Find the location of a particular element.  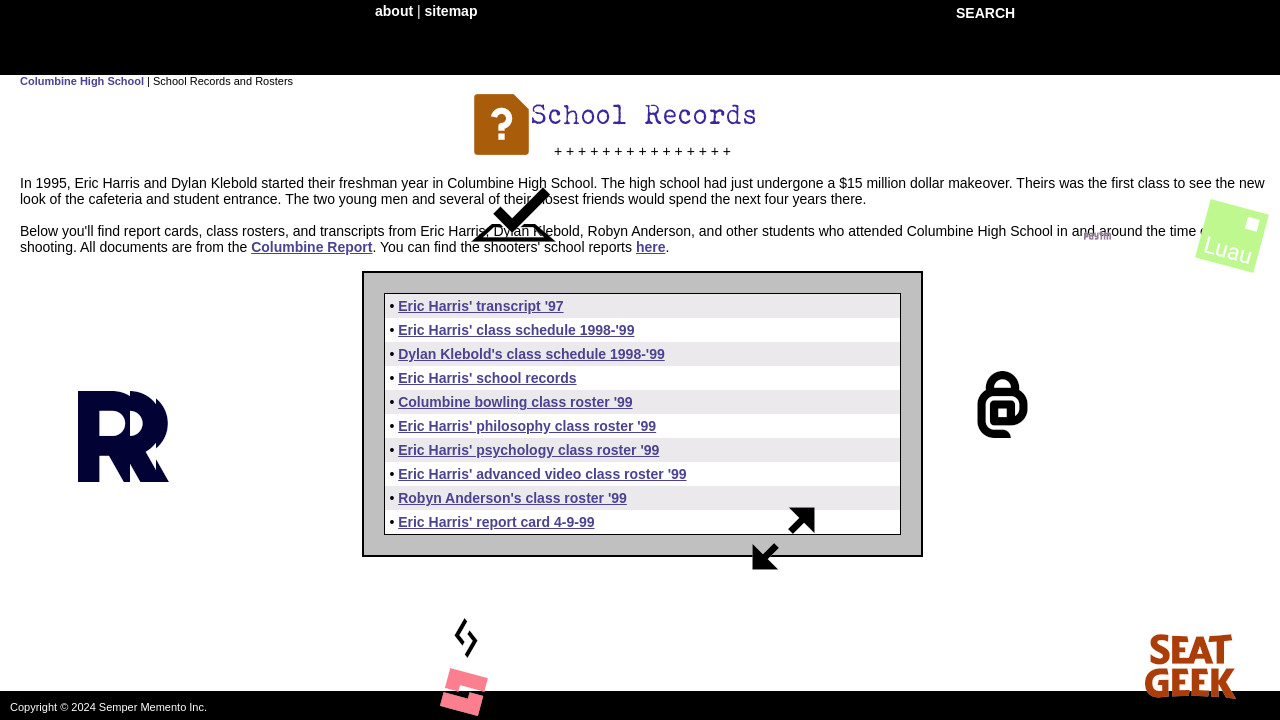

unknown or unrecognized file type is located at coordinates (501, 124).